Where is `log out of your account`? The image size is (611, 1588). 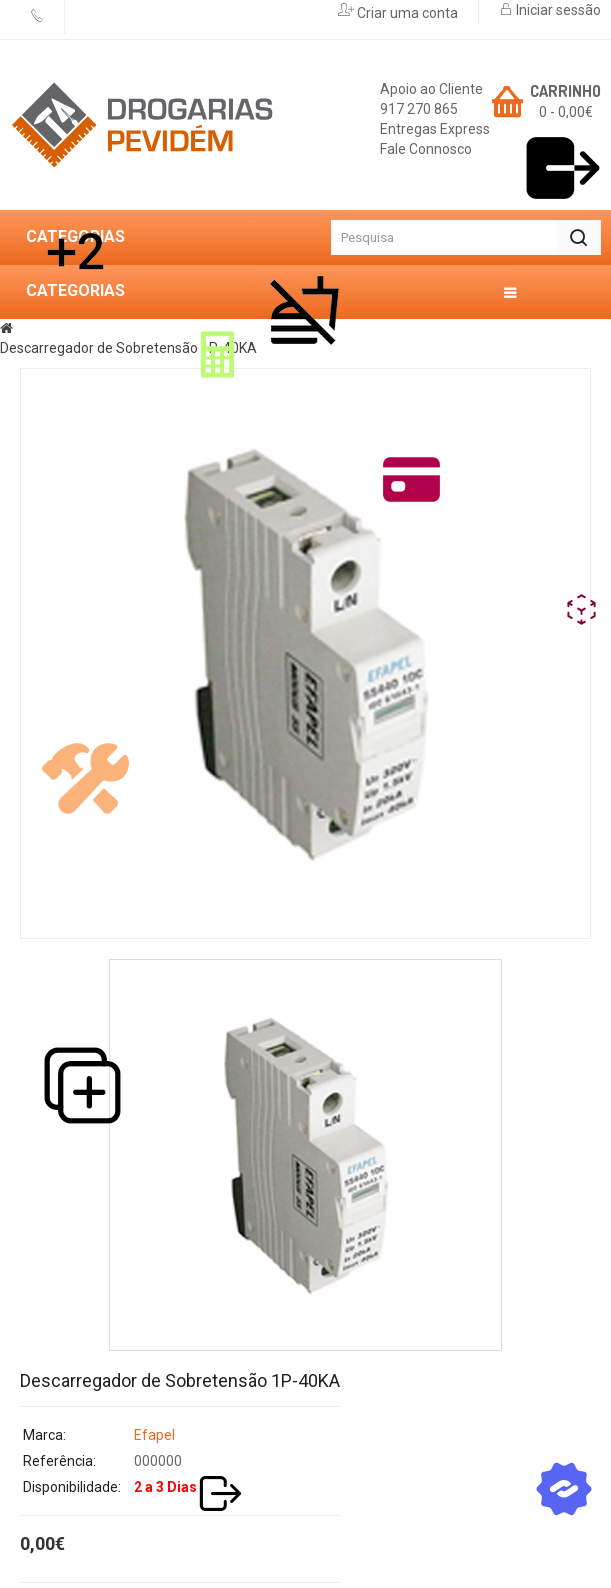 log out of your account is located at coordinates (220, 1493).